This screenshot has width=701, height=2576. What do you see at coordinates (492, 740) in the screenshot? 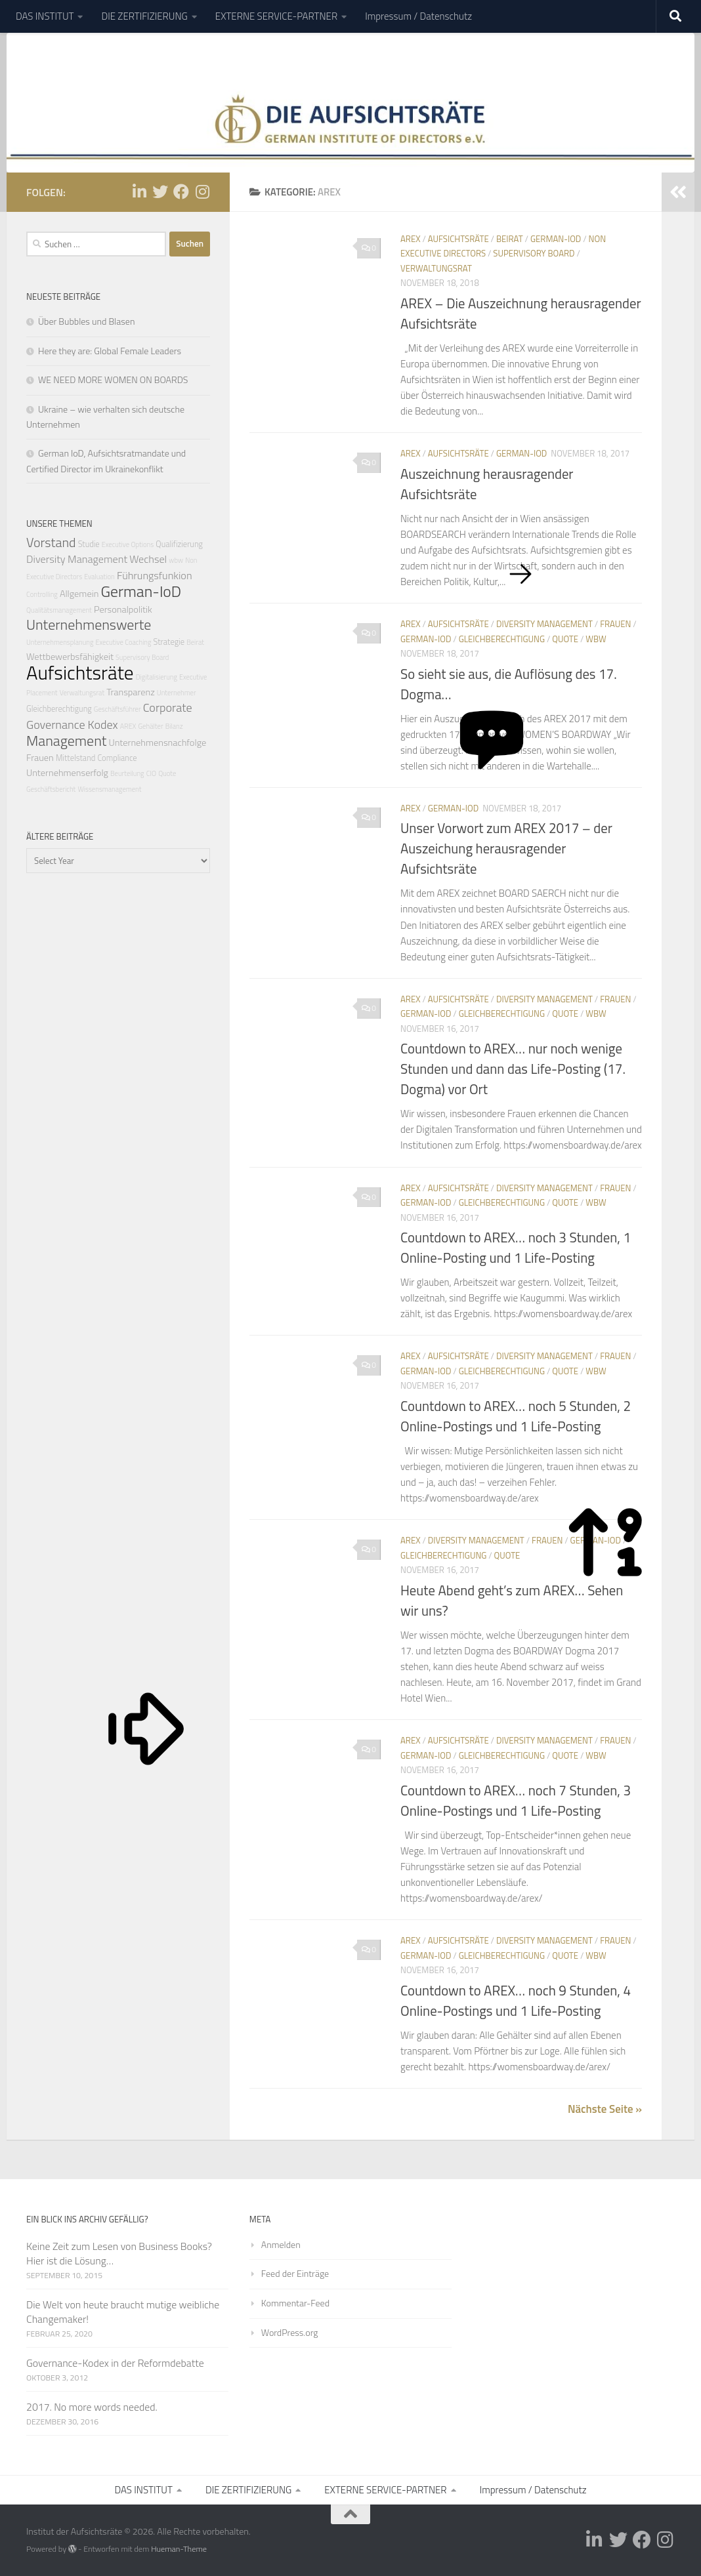
I see `open chat or messaging` at bounding box center [492, 740].